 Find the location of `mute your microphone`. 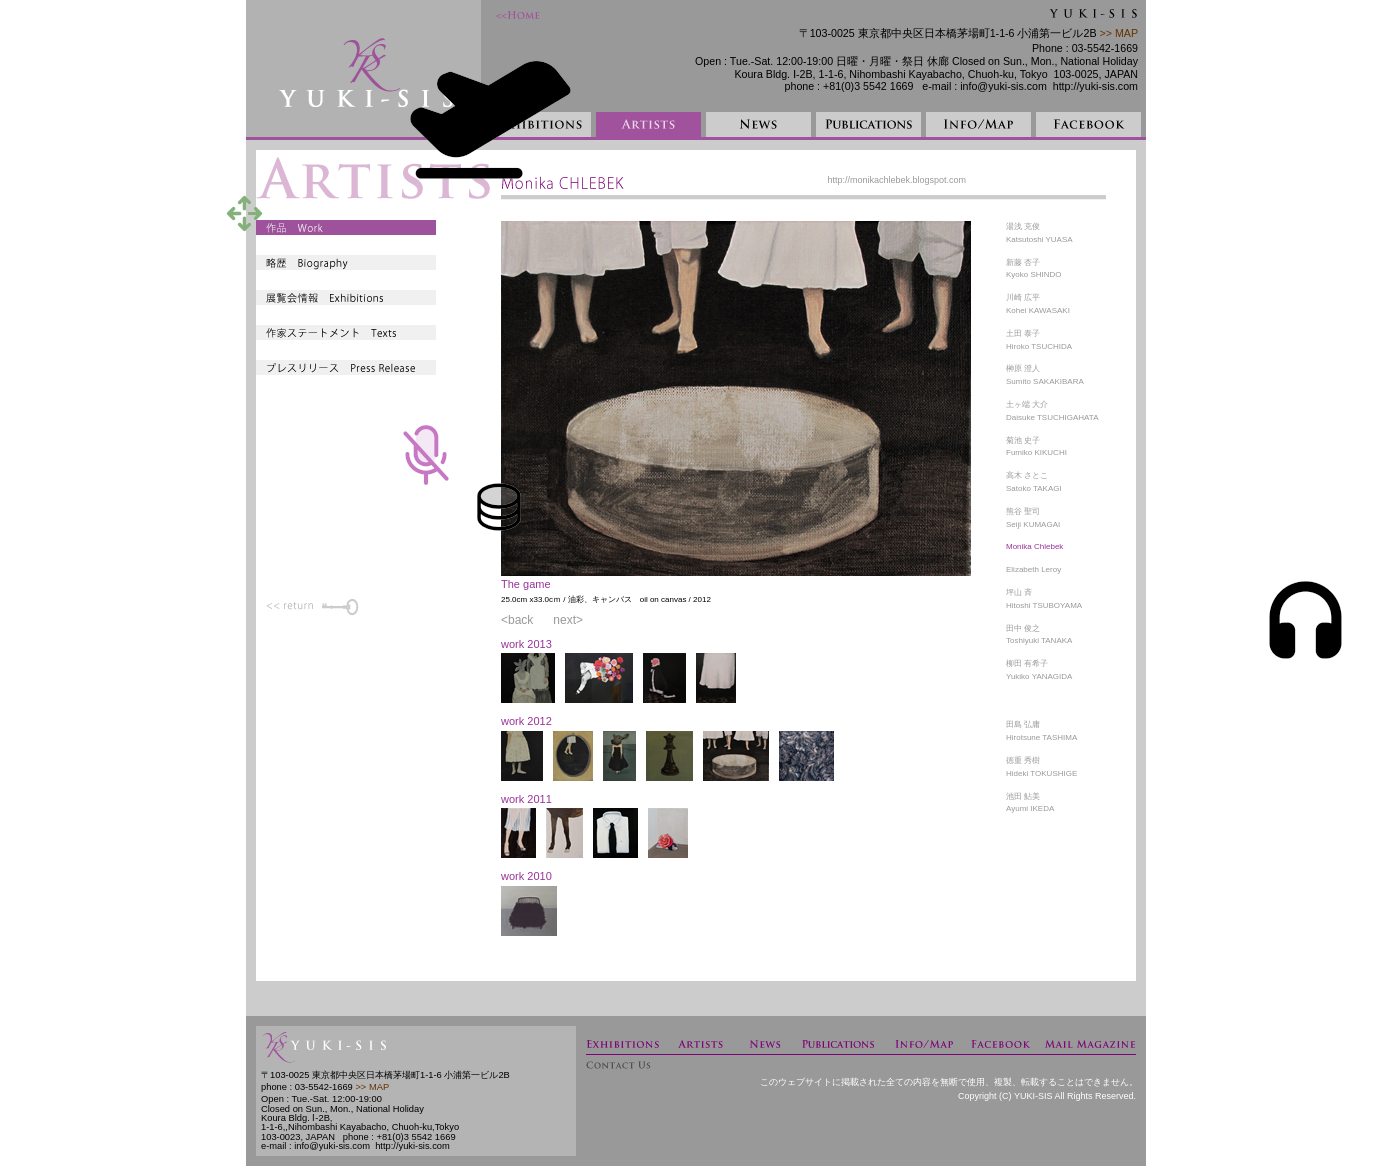

mute your microphone is located at coordinates (426, 454).